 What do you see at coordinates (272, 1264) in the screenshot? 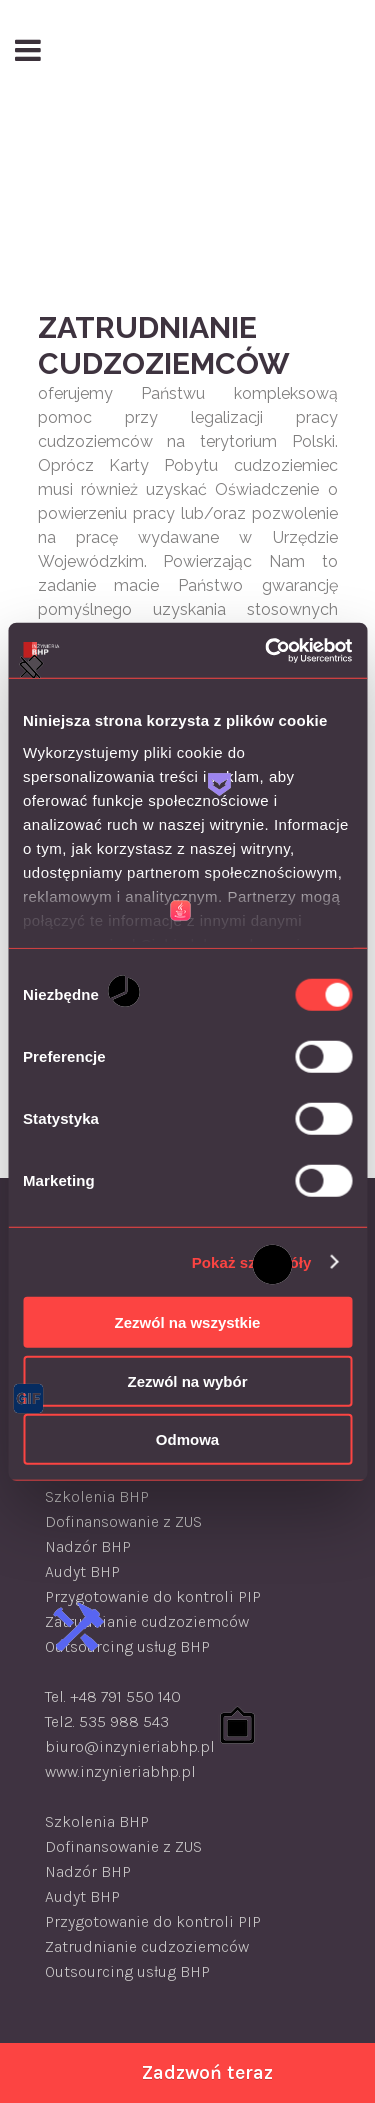
I see `confirm or complete an action` at bounding box center [272, 1264].